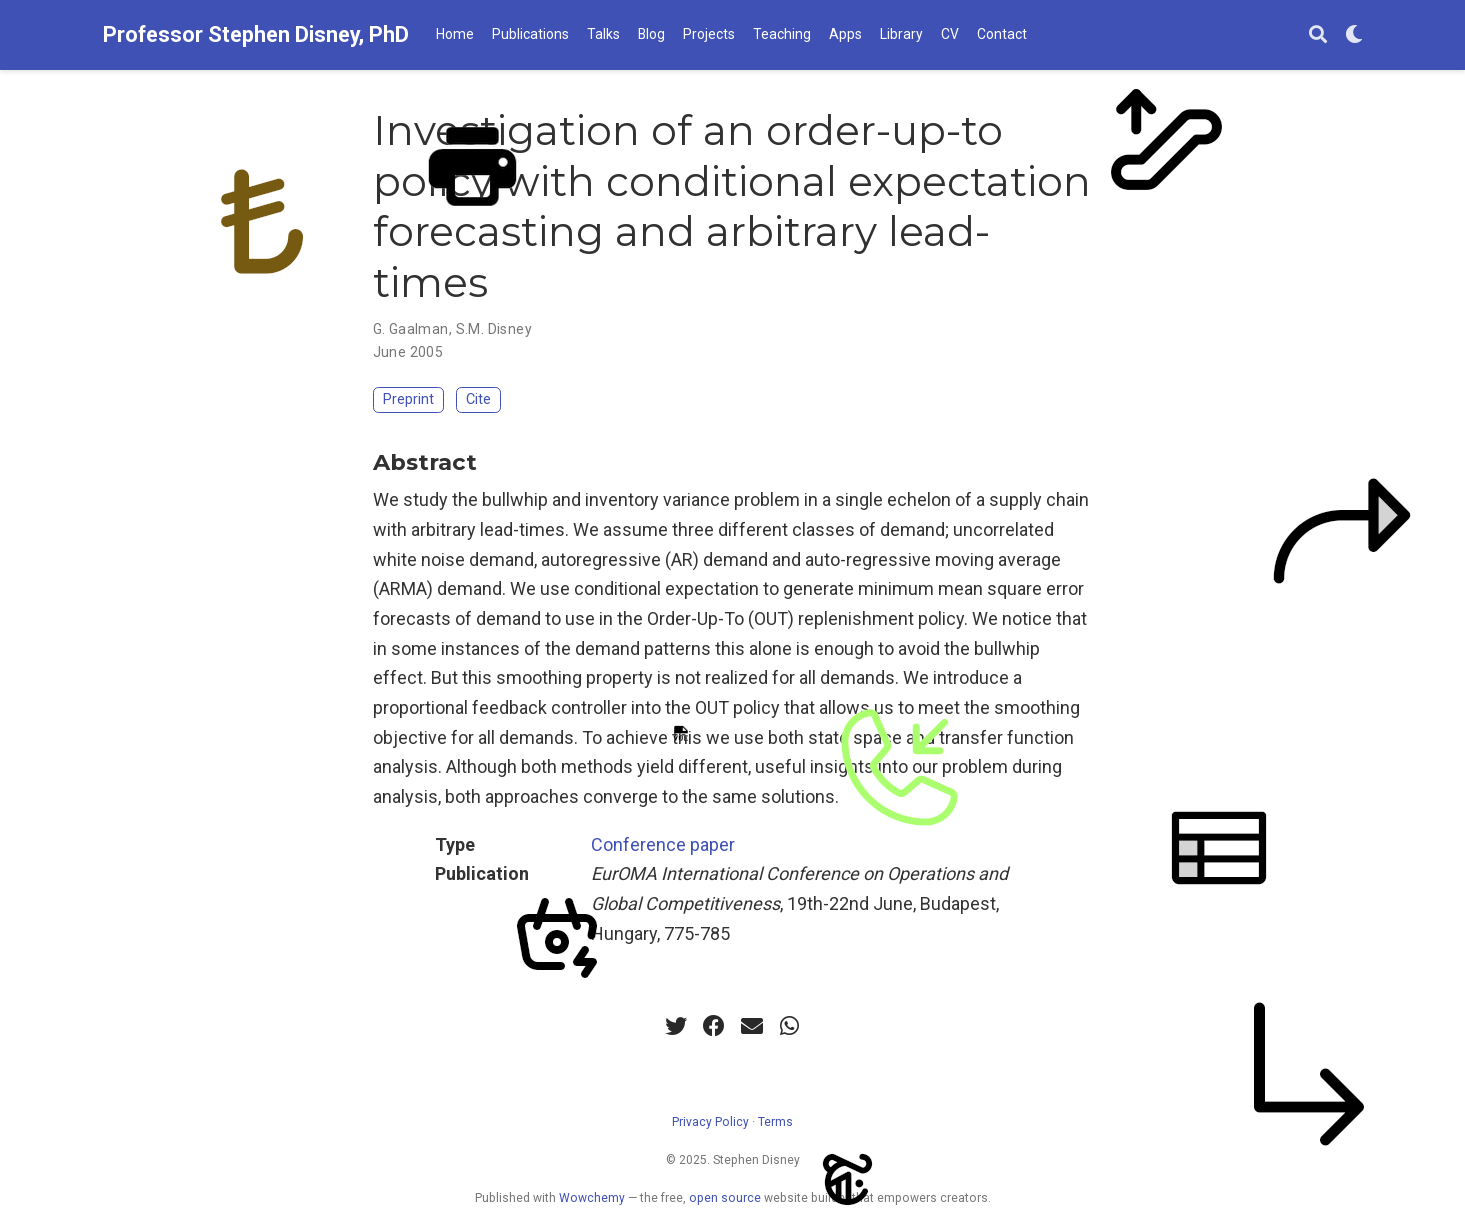 Image resolution: width=1465 pixels, height=1227 pixels. Describe the element at coordinates (681, 734) in the screenshot. I see `a Vue.js framework file` at that location.